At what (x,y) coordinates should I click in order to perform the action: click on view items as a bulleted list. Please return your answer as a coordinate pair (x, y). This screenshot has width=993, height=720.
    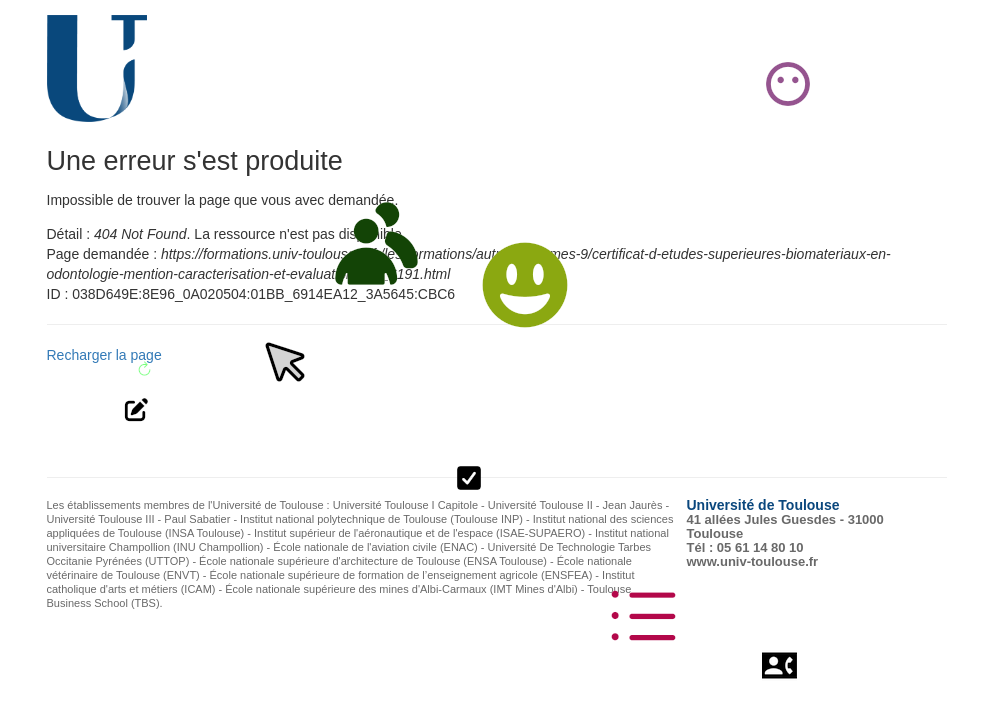
    Looking at the image, I should click on (643, 615).